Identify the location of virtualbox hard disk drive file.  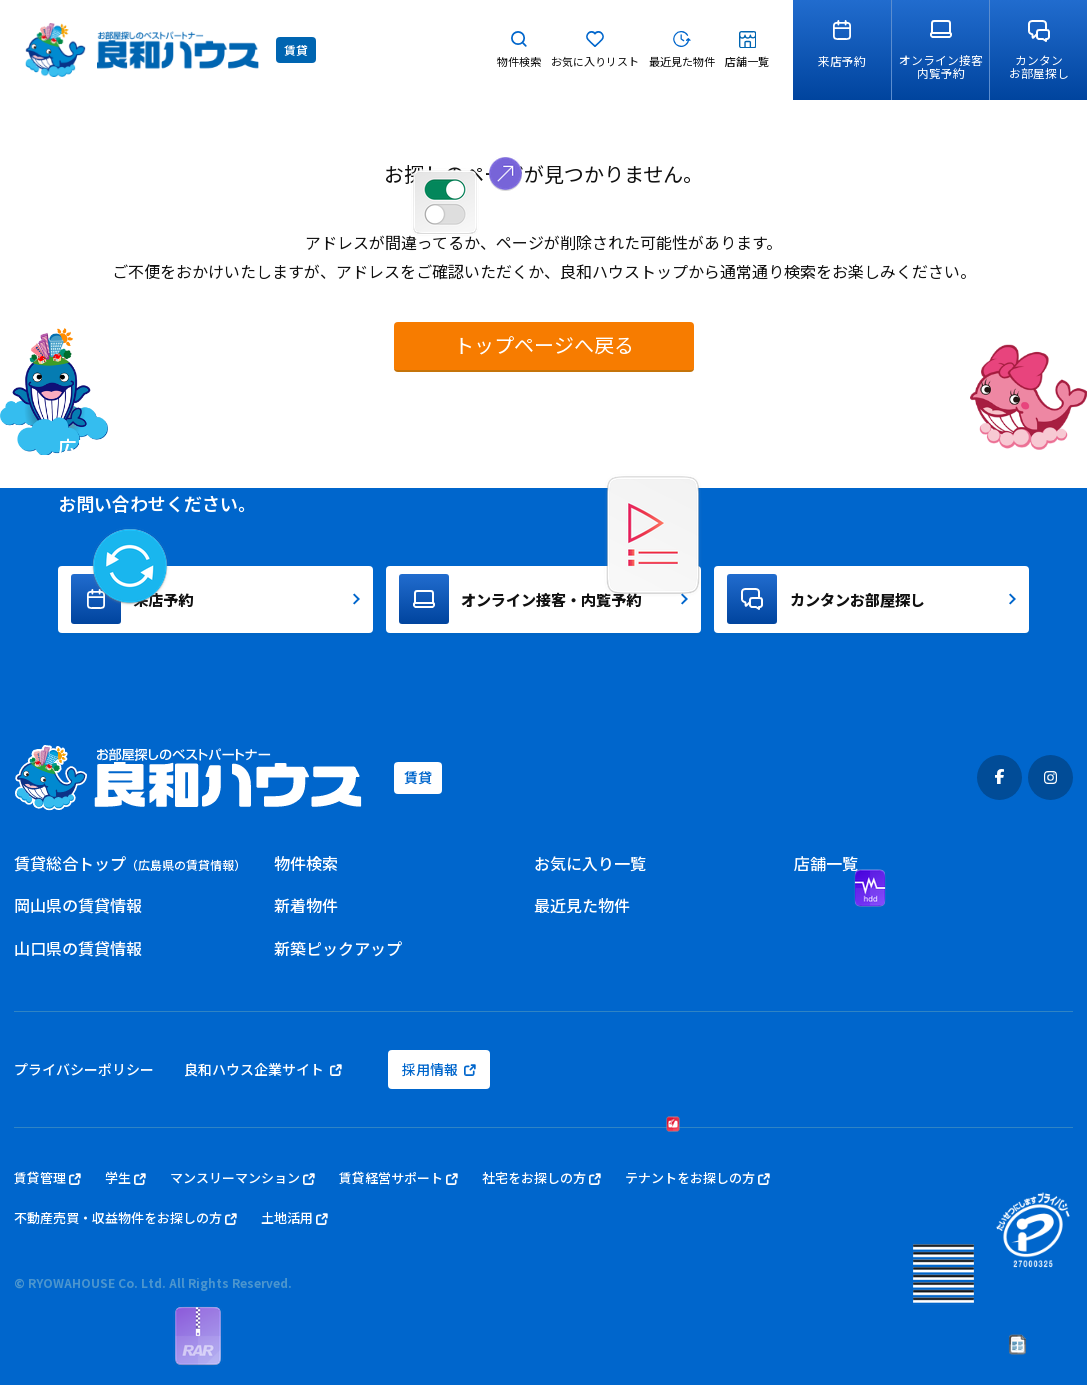
(870, 888).